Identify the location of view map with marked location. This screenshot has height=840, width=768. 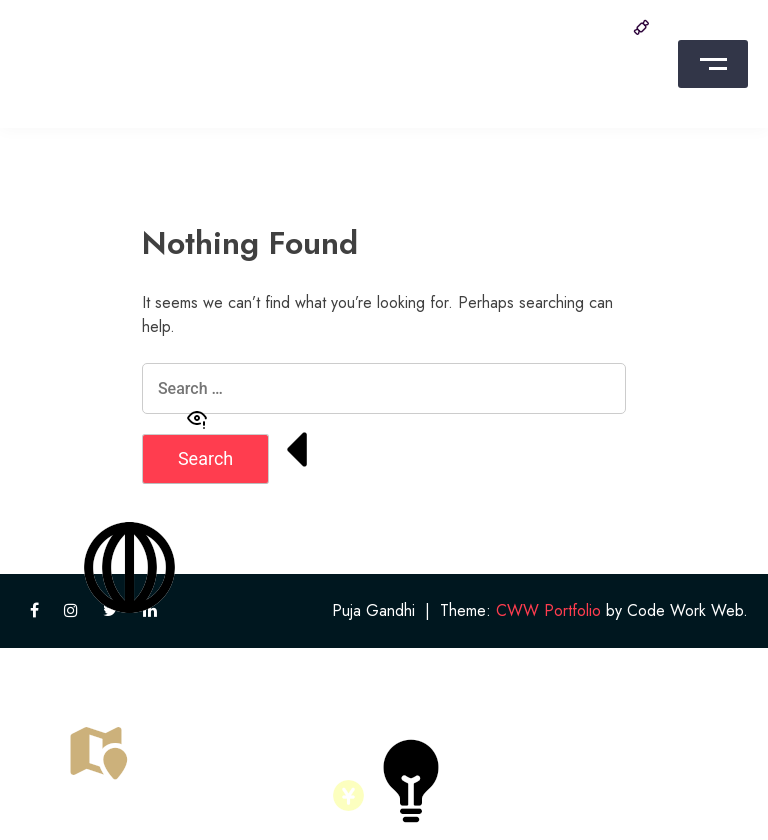
(96, 751).